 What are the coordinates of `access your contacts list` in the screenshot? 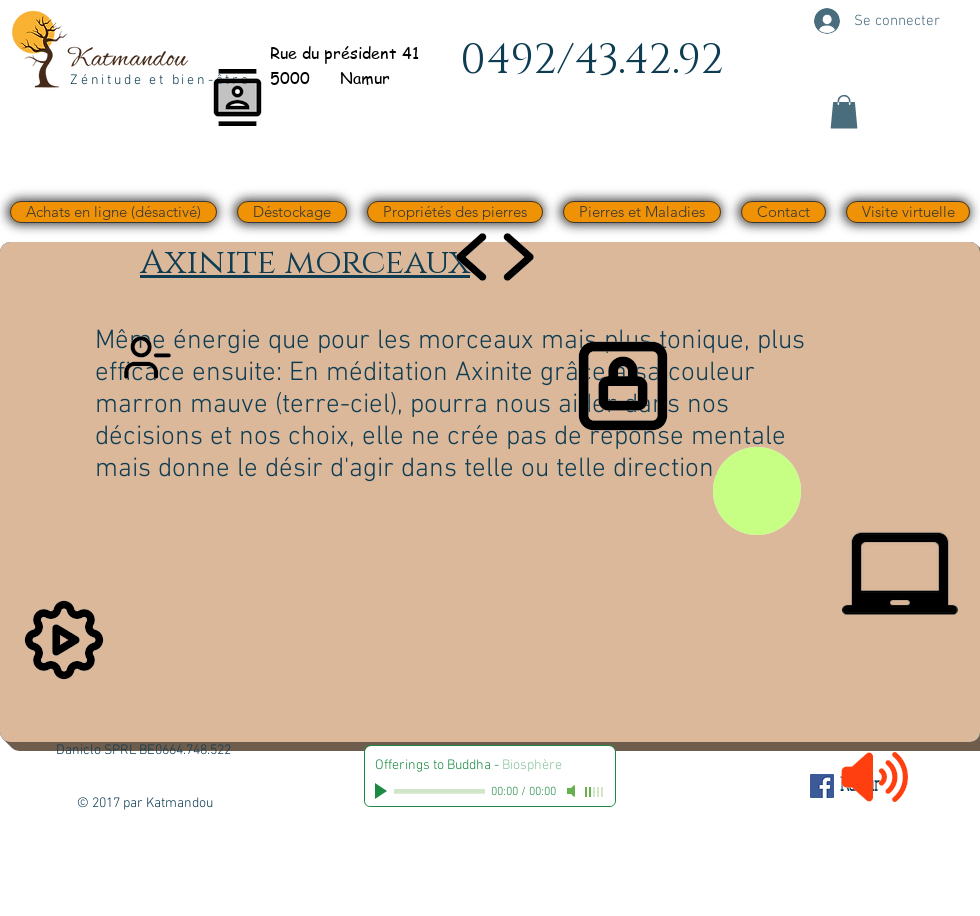 It's located at (237, 97).